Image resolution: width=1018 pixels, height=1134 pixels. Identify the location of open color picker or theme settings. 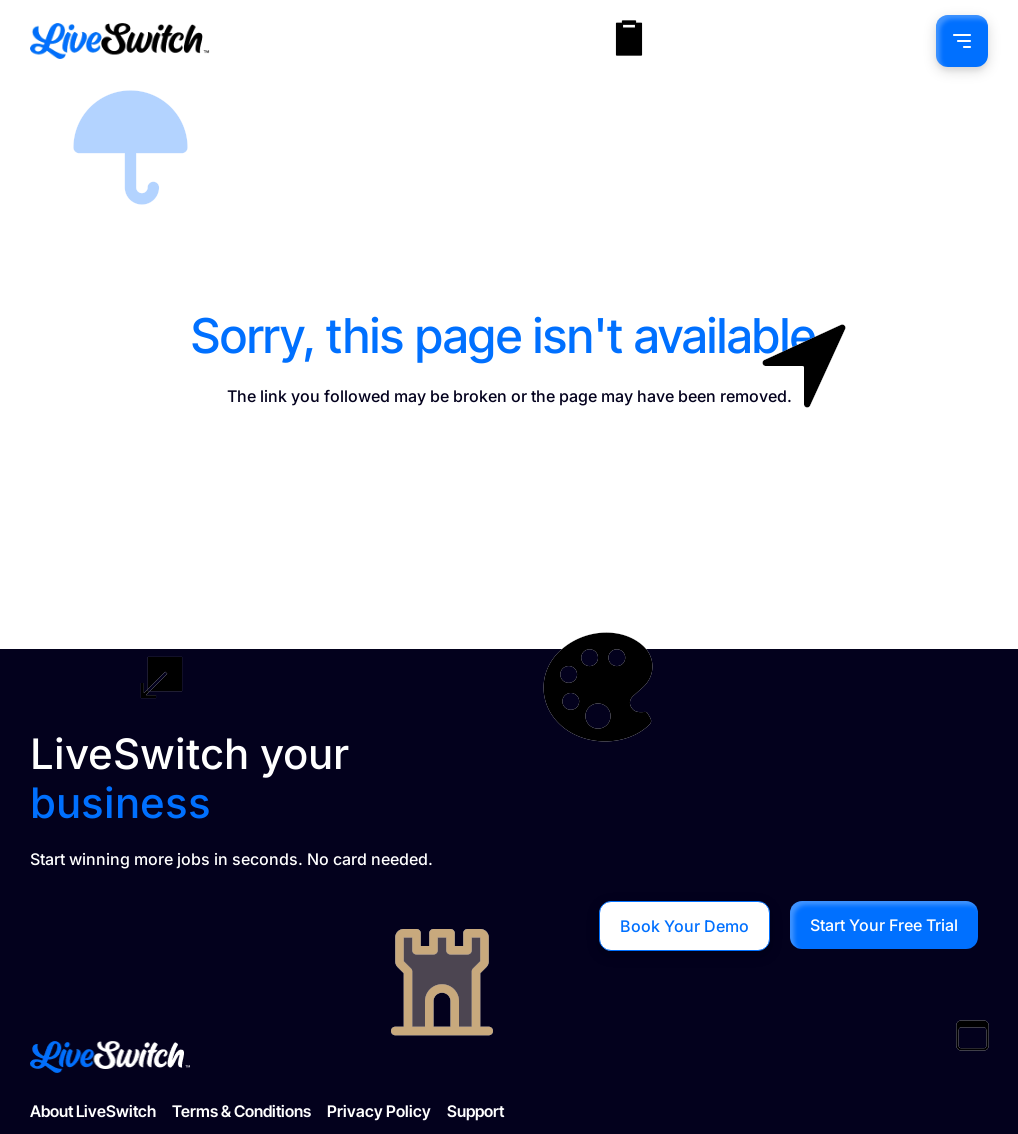
(598, 687).